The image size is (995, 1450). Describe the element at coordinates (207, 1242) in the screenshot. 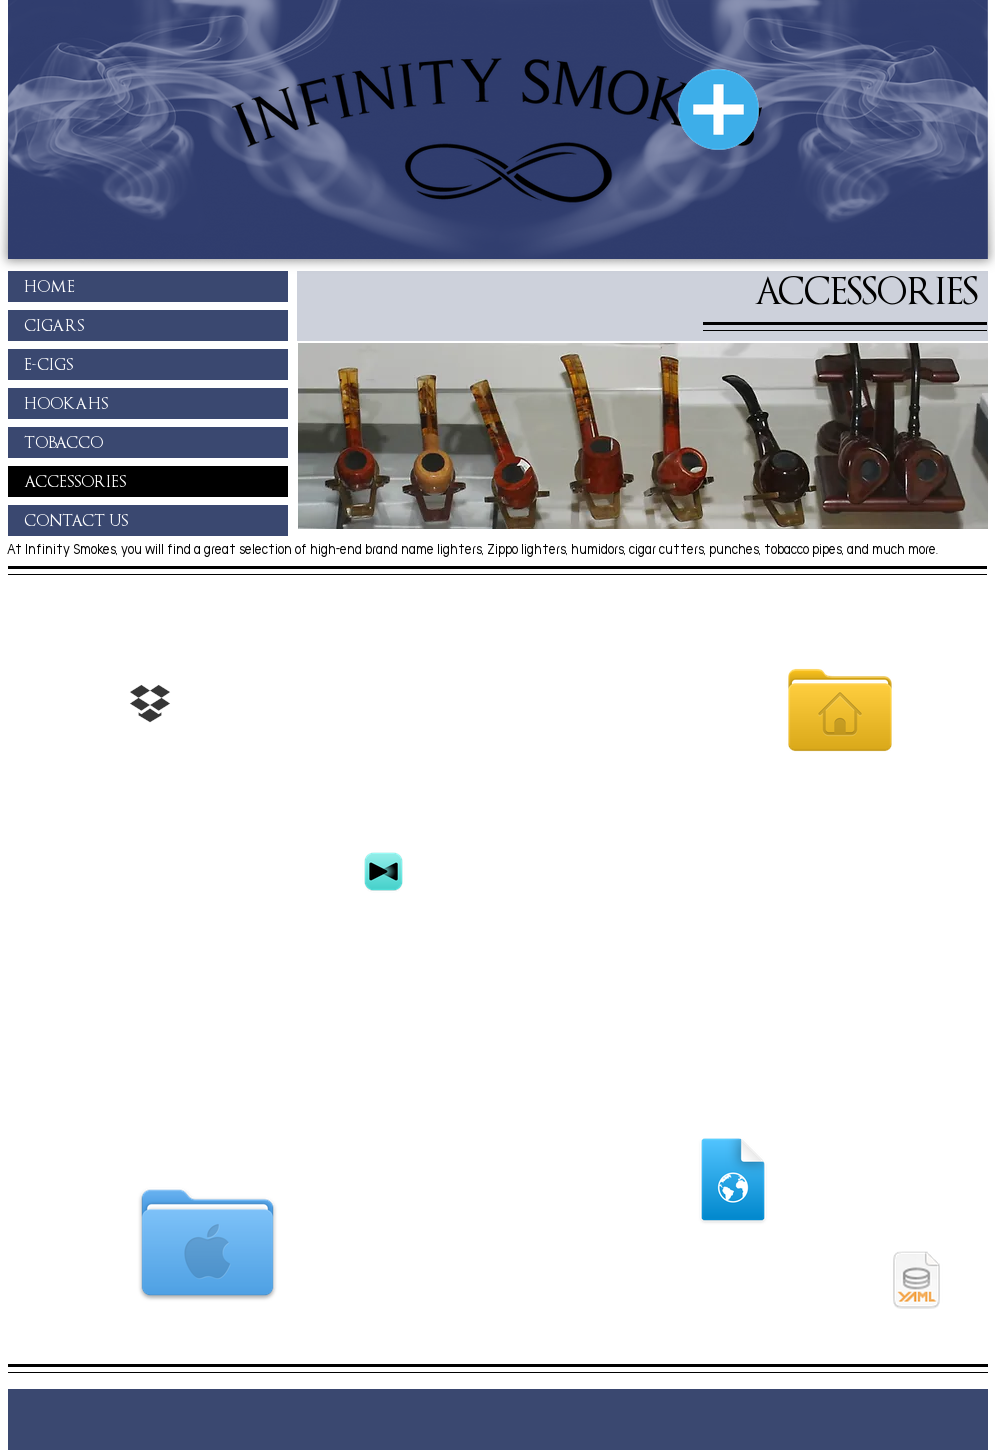

I see `open apple system folder` at that location.